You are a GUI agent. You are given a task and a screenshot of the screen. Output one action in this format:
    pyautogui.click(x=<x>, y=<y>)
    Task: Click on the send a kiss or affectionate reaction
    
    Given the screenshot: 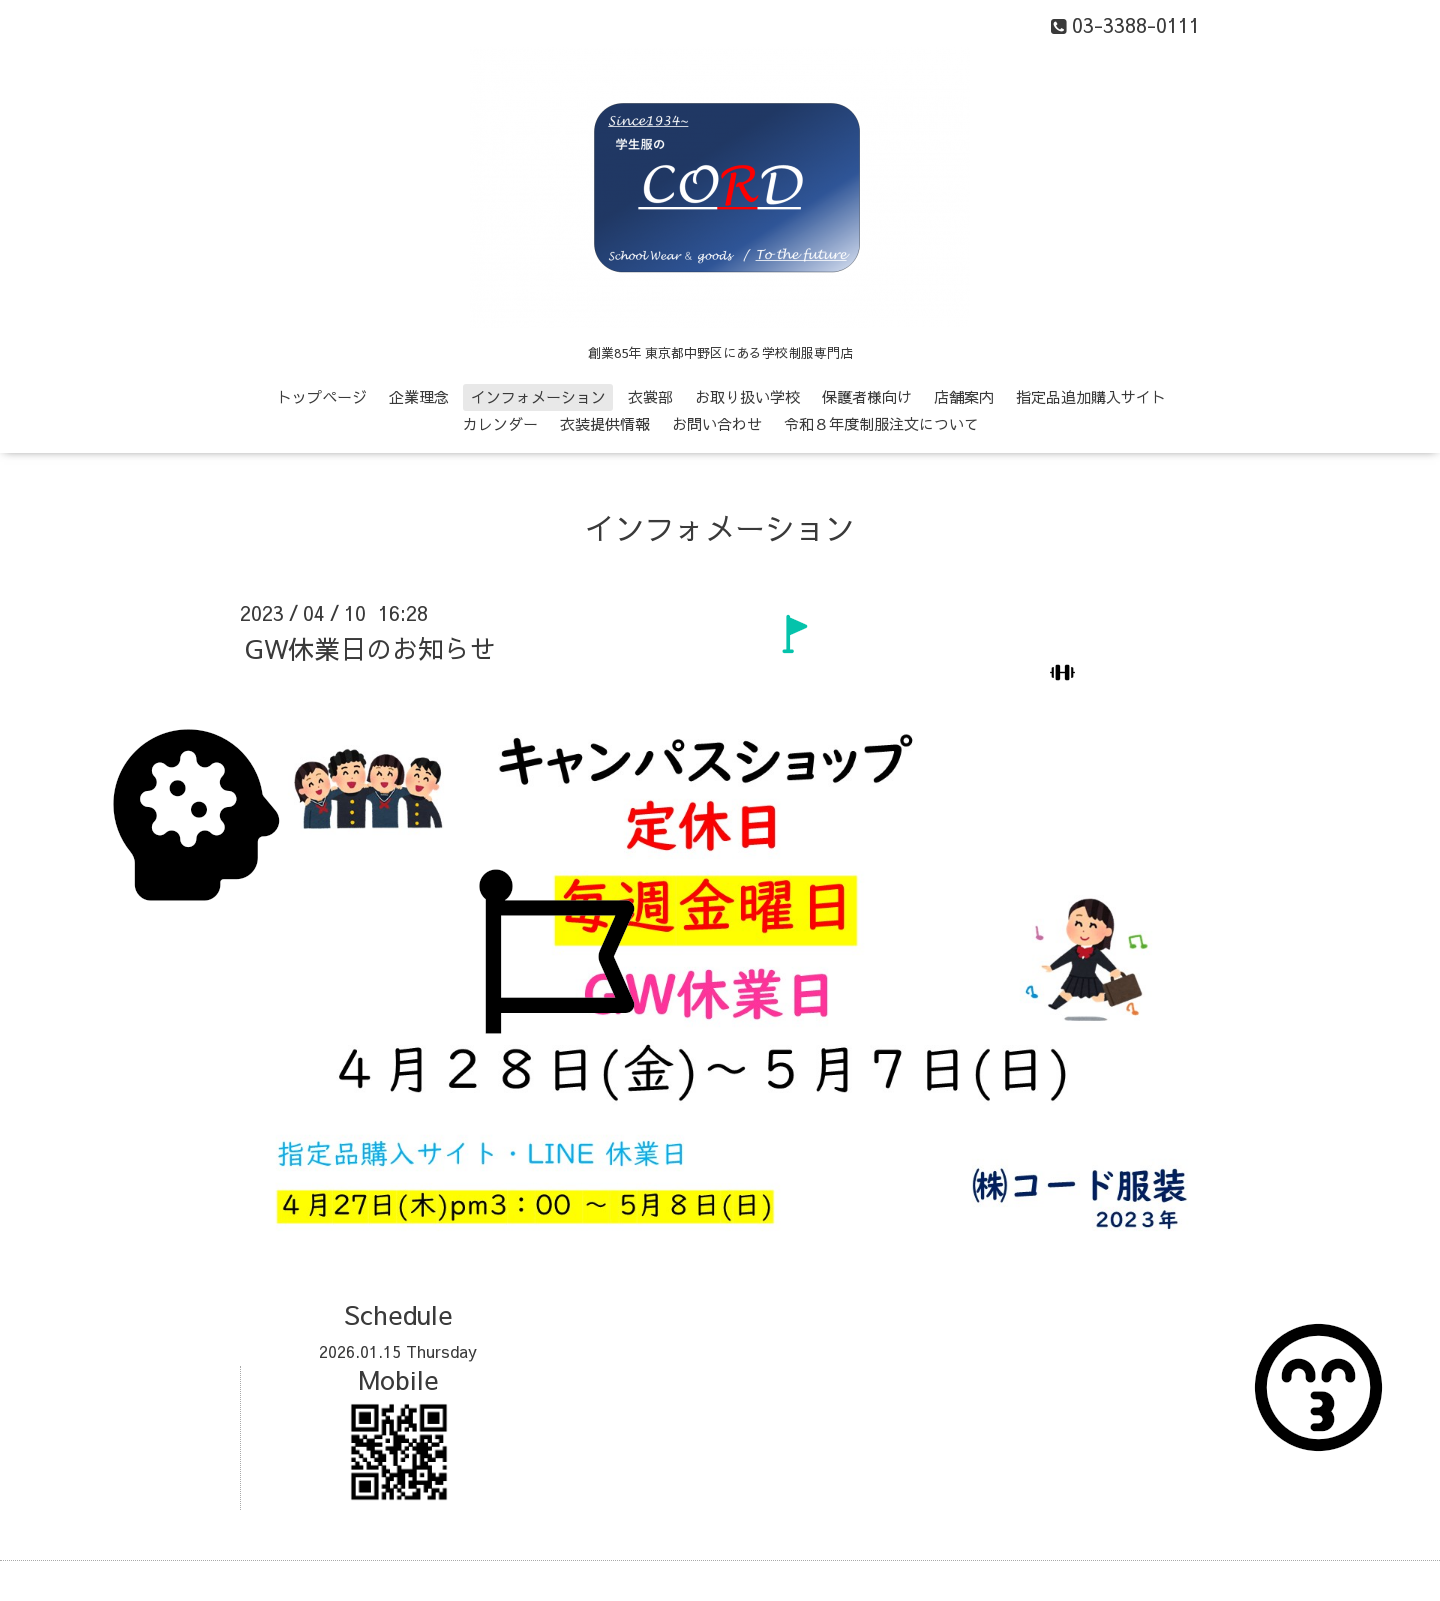 What is the action you would take?
    pyautogui.click(x=1318, y=1387)
    